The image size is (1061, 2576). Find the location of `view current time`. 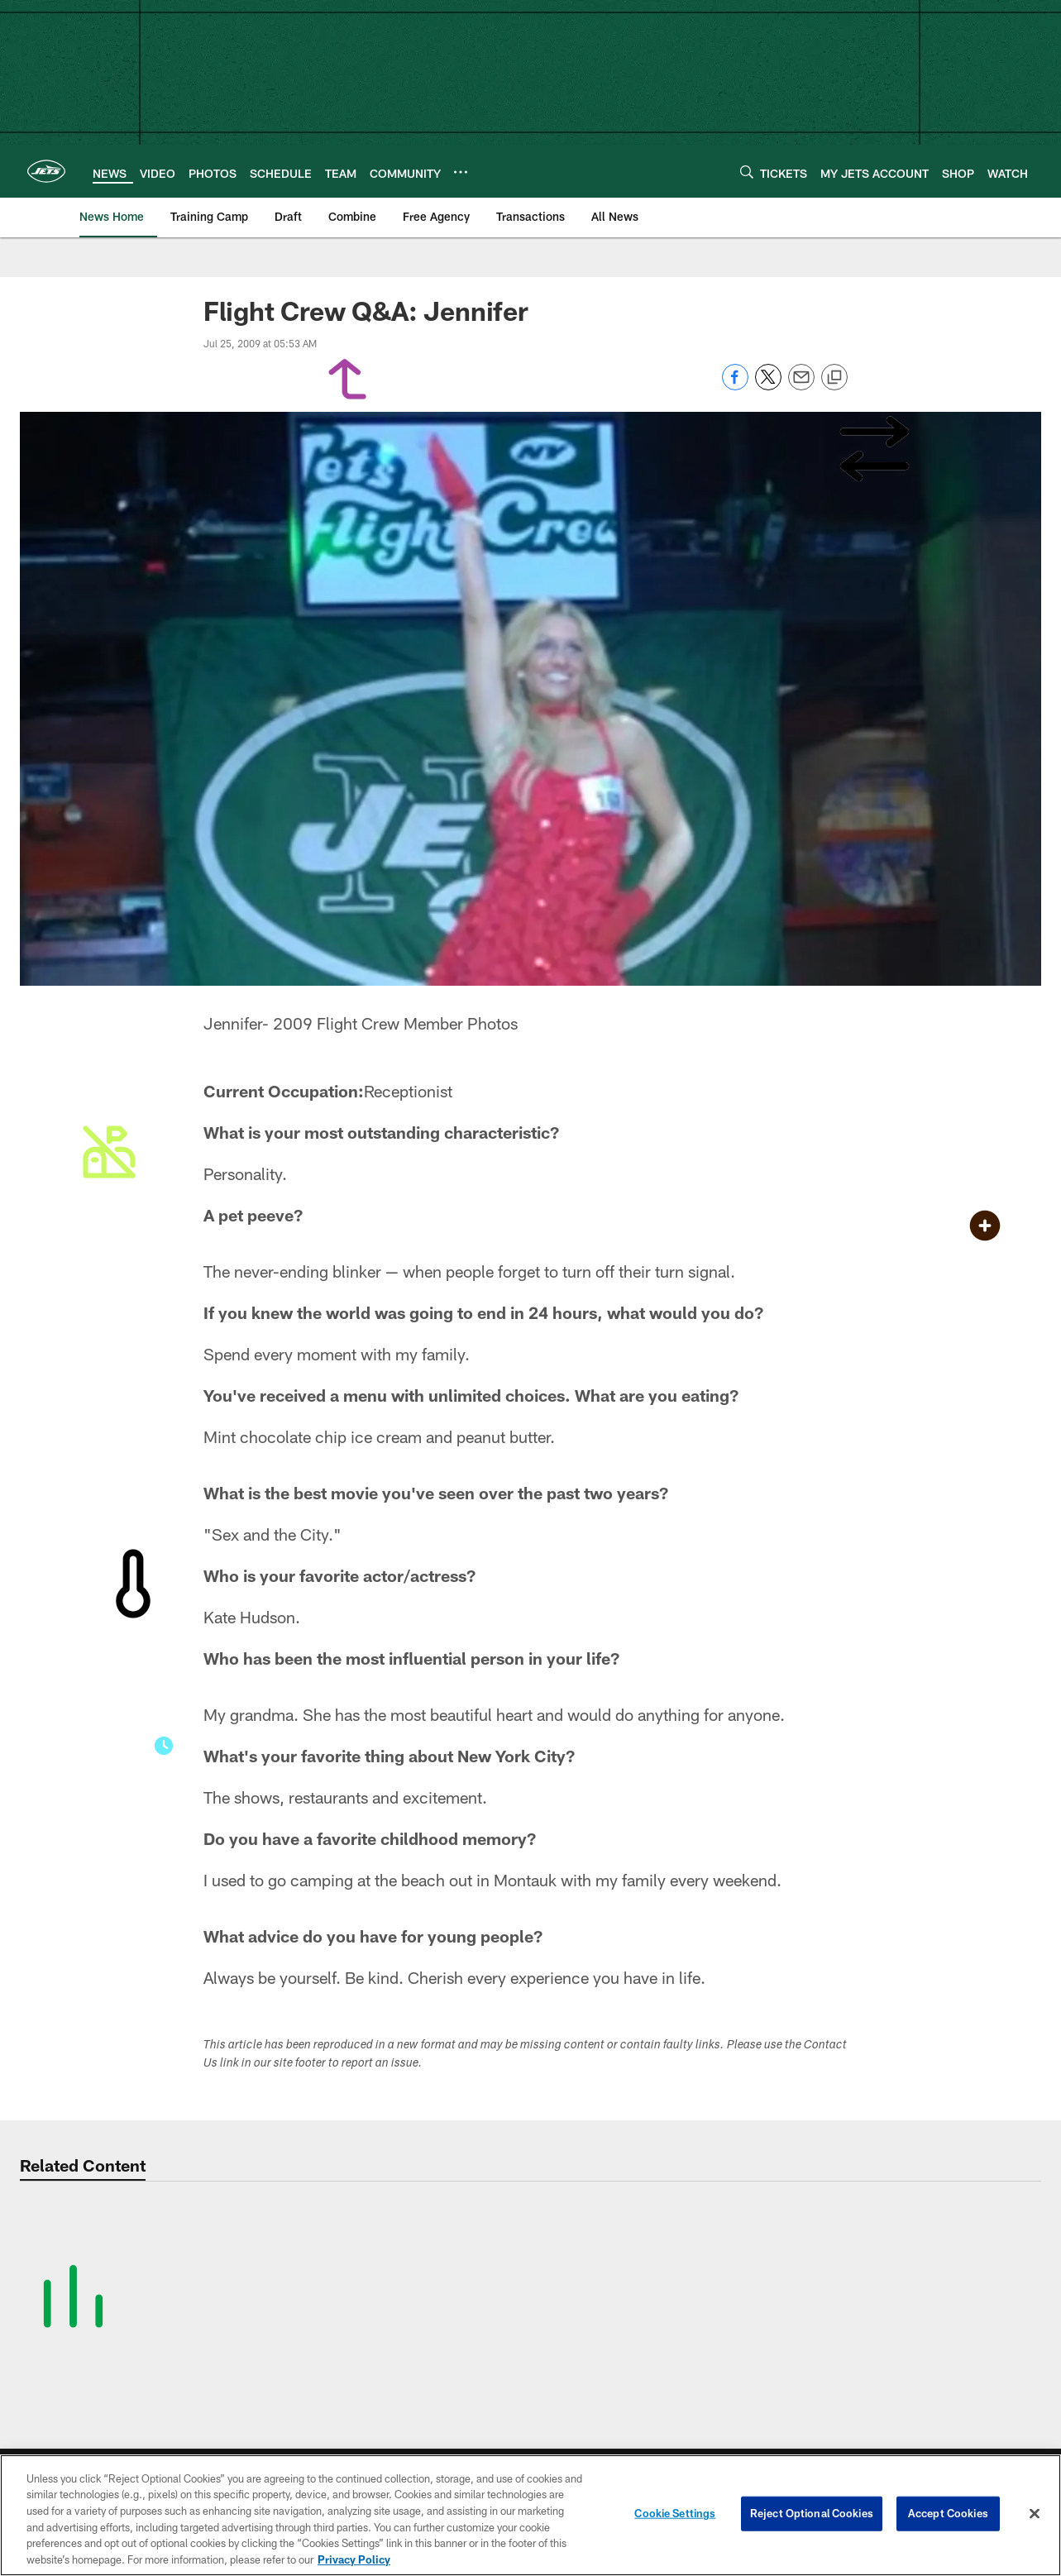

view current time is located at coordinates (164, 1746).